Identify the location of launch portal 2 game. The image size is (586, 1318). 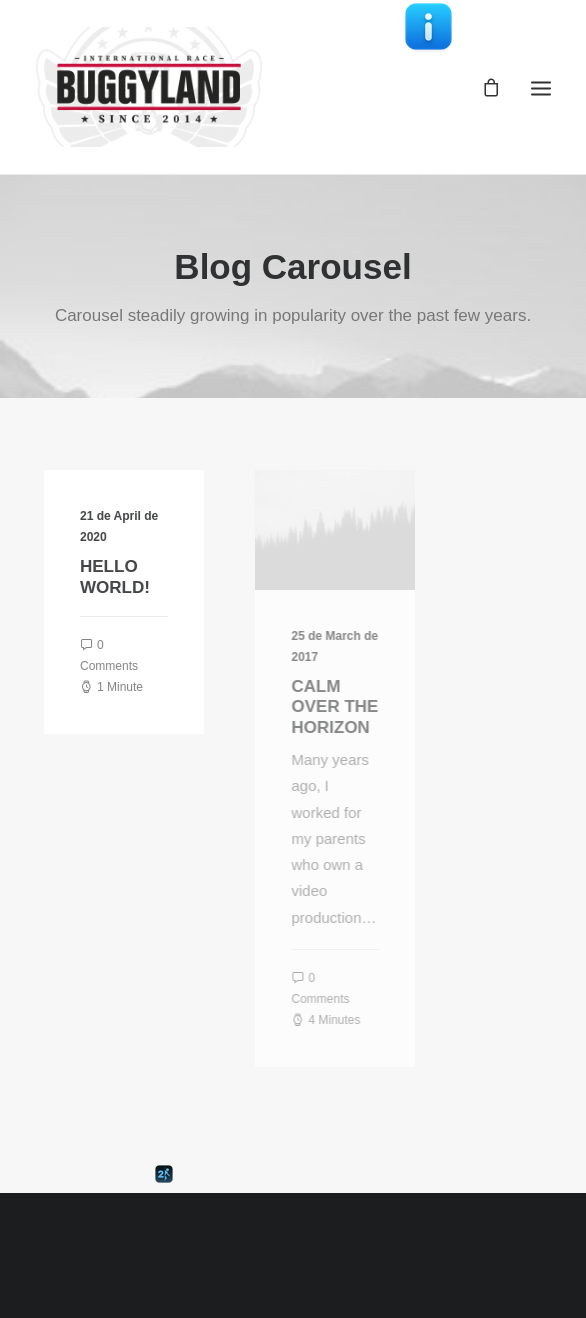
(164, 1174).